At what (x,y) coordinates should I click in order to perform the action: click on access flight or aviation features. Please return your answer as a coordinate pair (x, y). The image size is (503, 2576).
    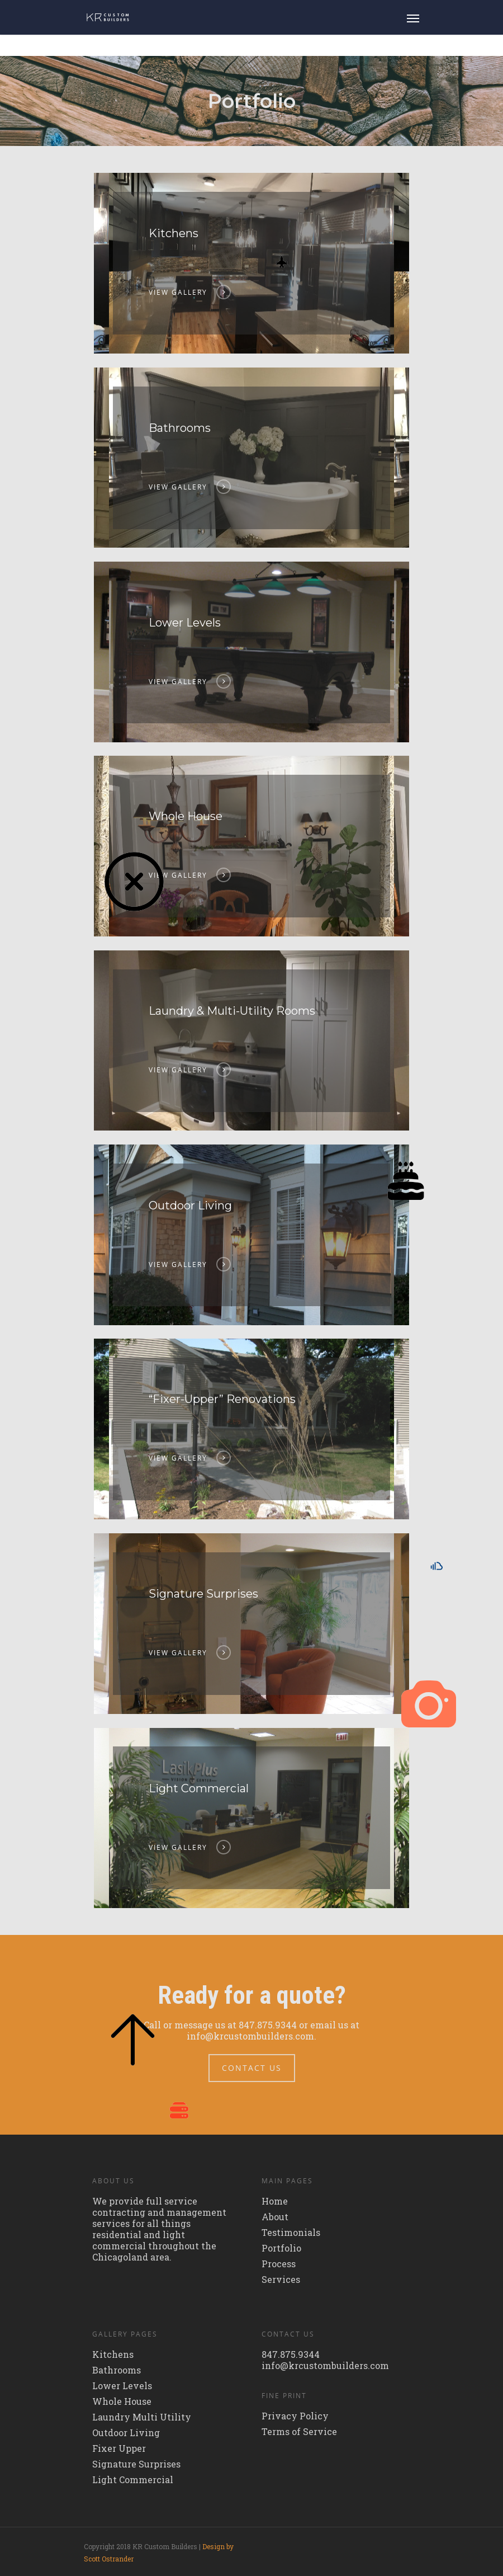
    Looking at the image, I should click on (282, 262).